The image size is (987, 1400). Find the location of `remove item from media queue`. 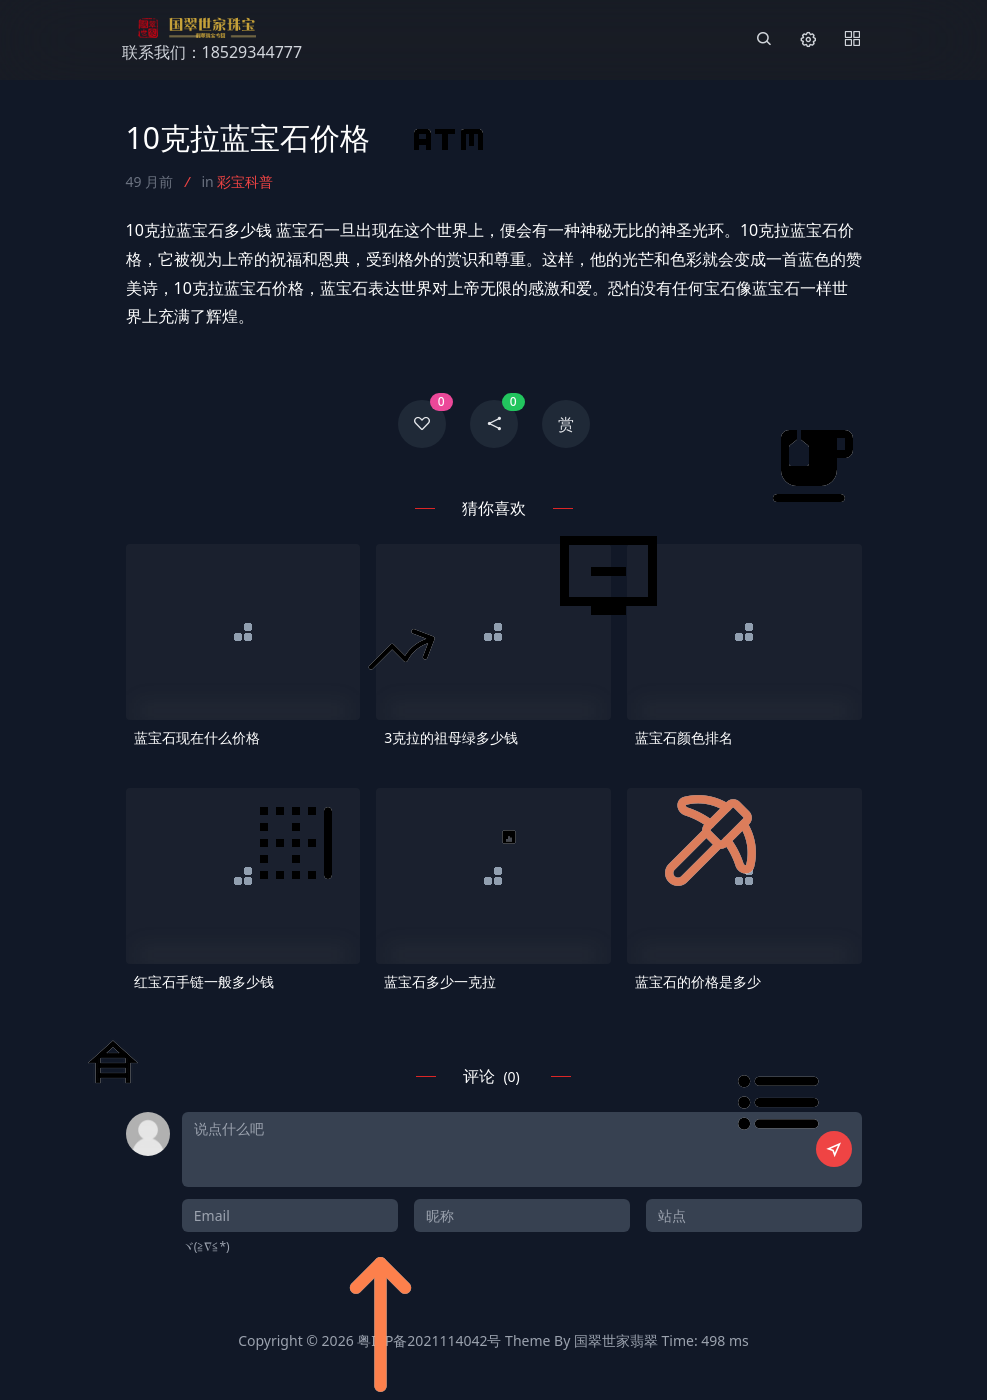

remove item from media queue is located at coordinates (608, 575).